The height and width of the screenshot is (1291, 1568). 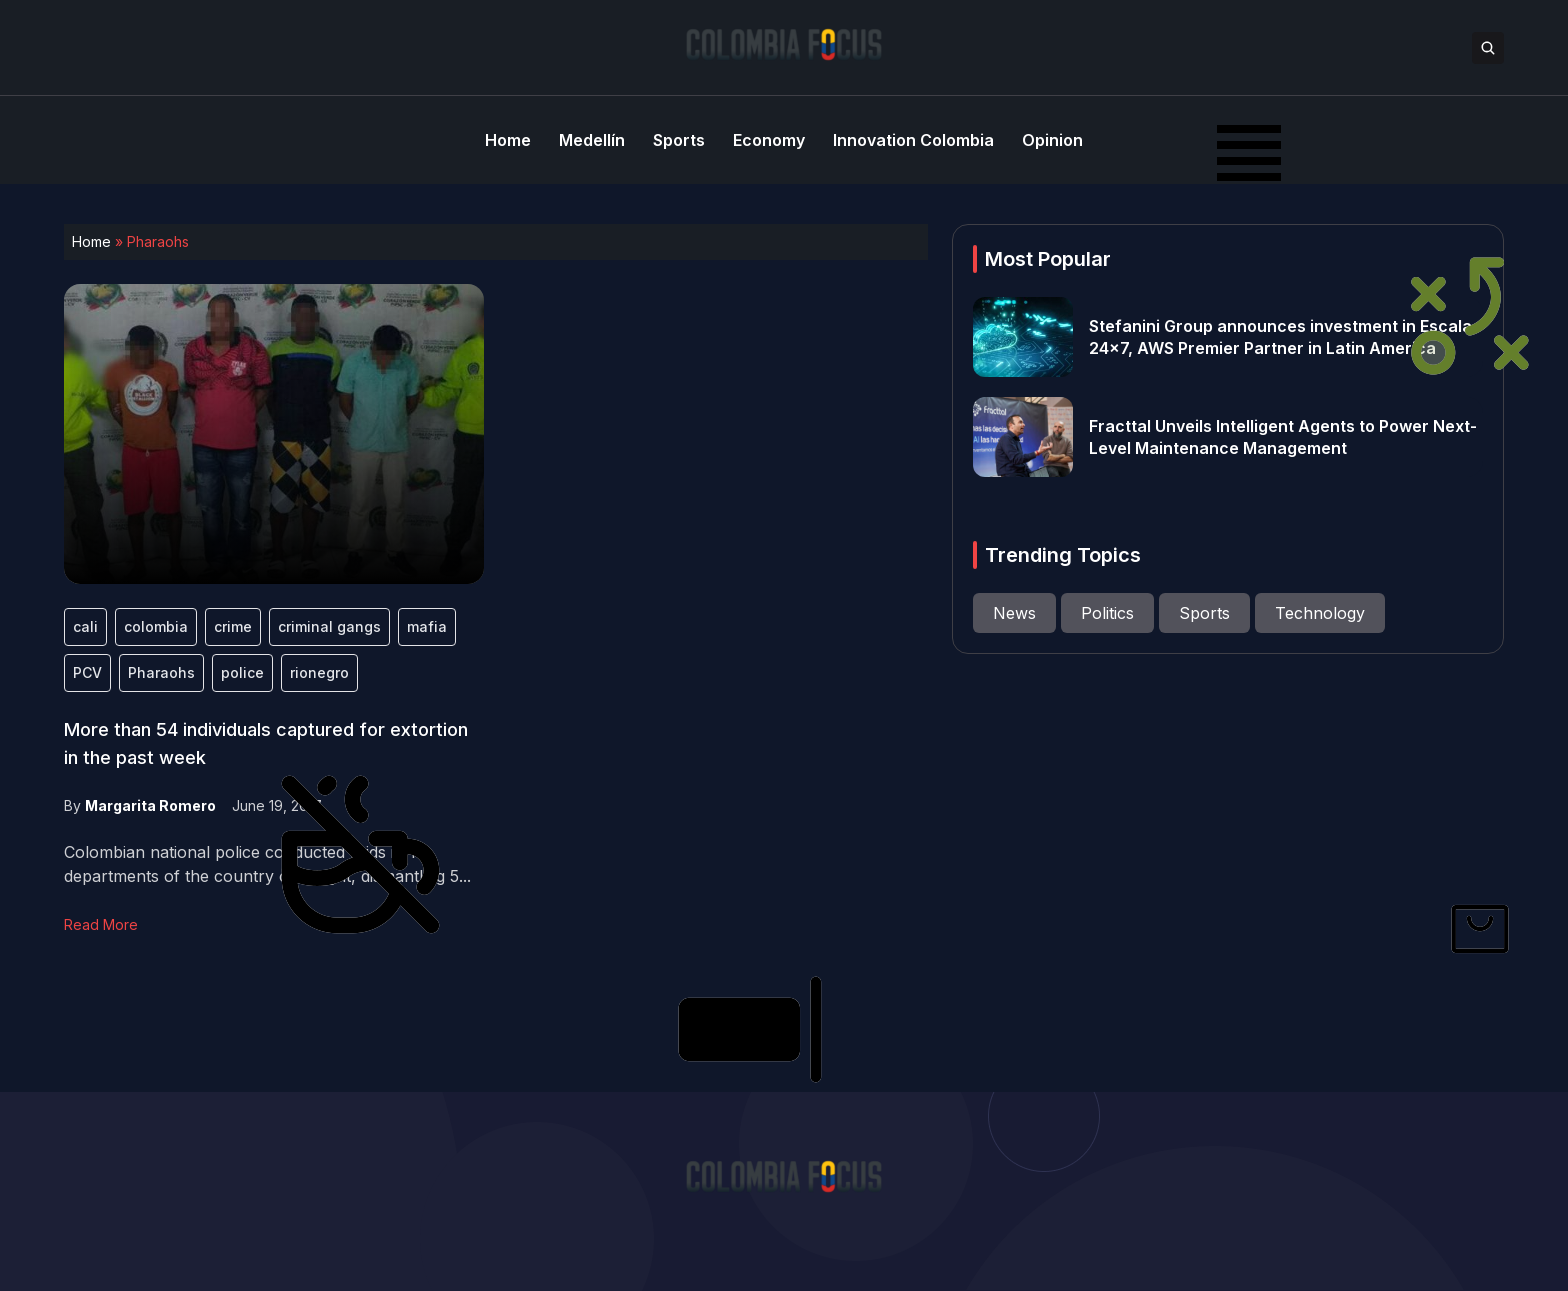 What do you see at coordinates (752, 1029) in the screenshot?
I see `align content to the right` at bounding box center [752, 1029].